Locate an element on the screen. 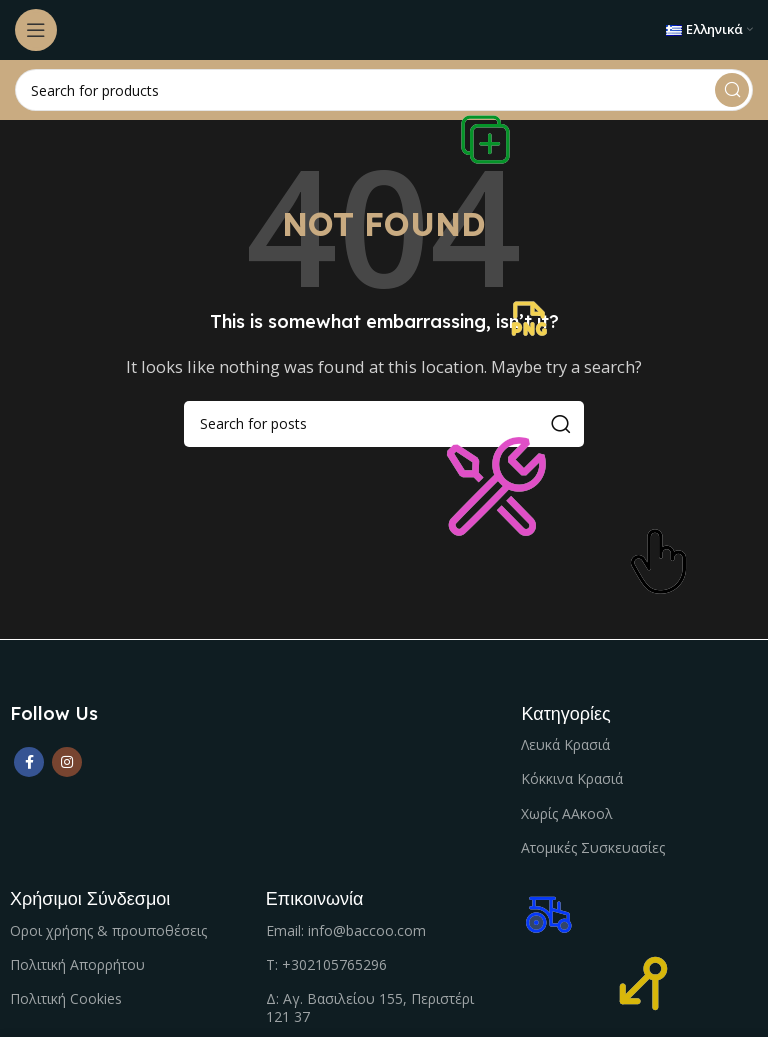 This screenshot has height=1037, width=768. take the first left exit at the roundabout is located at coordinates (643, 983).